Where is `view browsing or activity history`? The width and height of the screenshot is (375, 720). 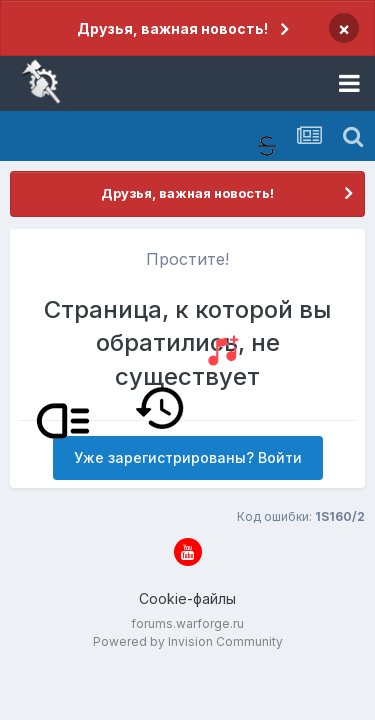 view browsing or activity history is located at coordinates (160, 408).